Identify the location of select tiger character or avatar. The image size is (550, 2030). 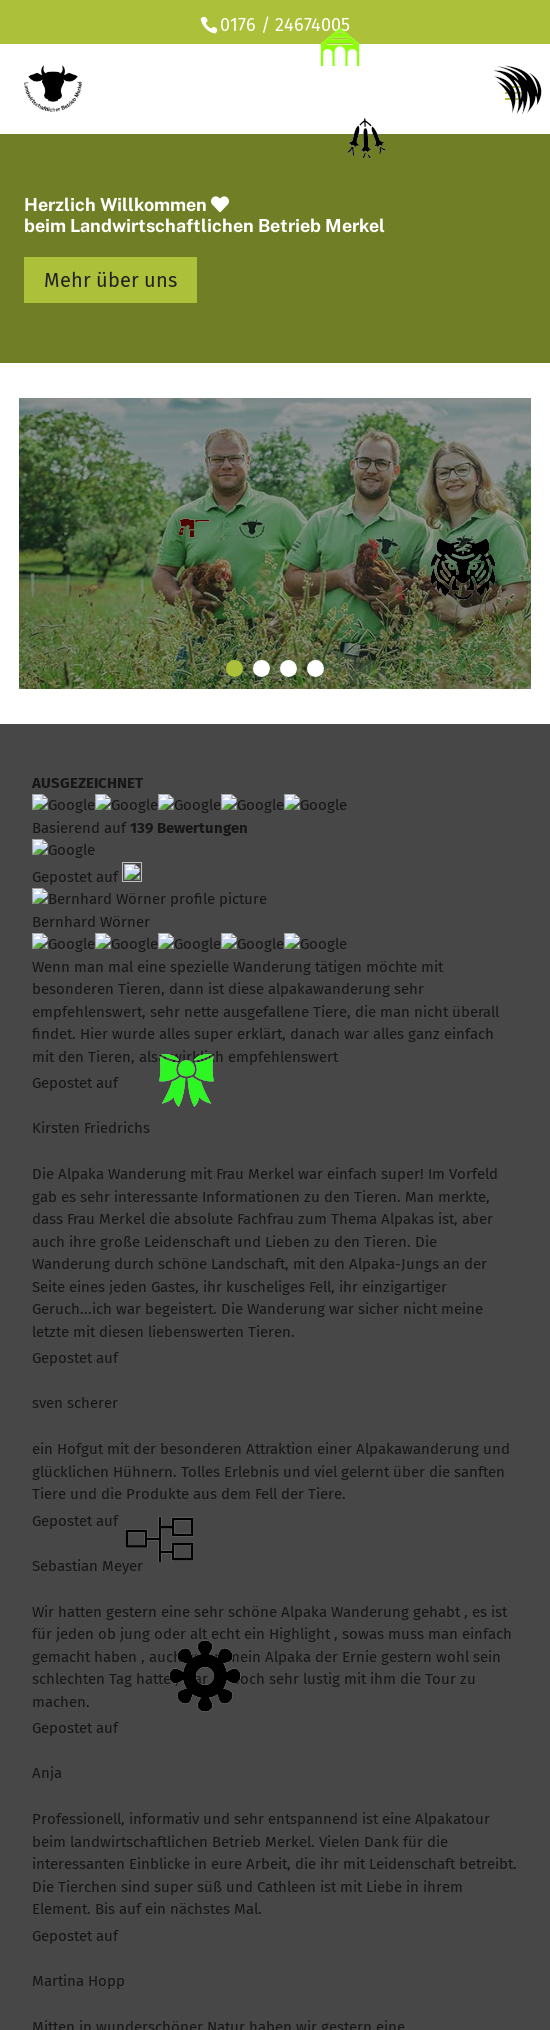
(463, 570).